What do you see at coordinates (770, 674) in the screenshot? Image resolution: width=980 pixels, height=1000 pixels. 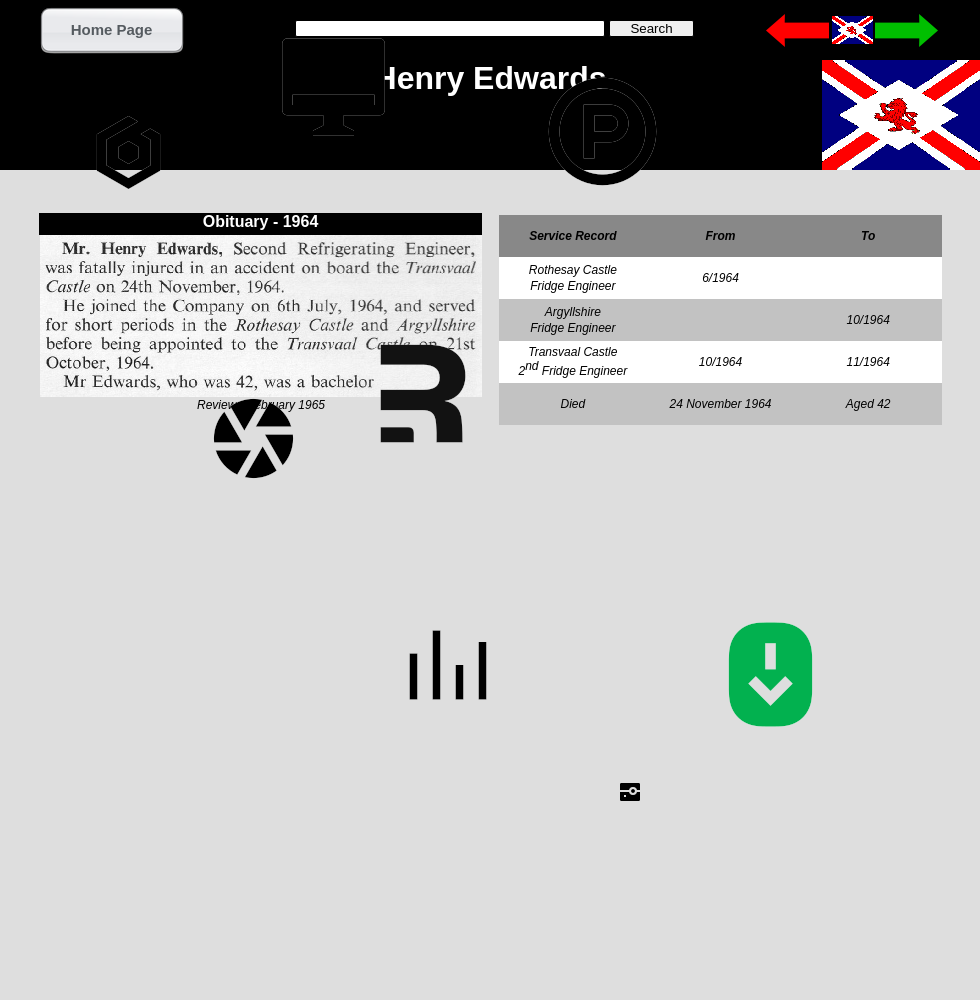 I see `scroll to the bottom of the page` at bounding box center [770, 674].